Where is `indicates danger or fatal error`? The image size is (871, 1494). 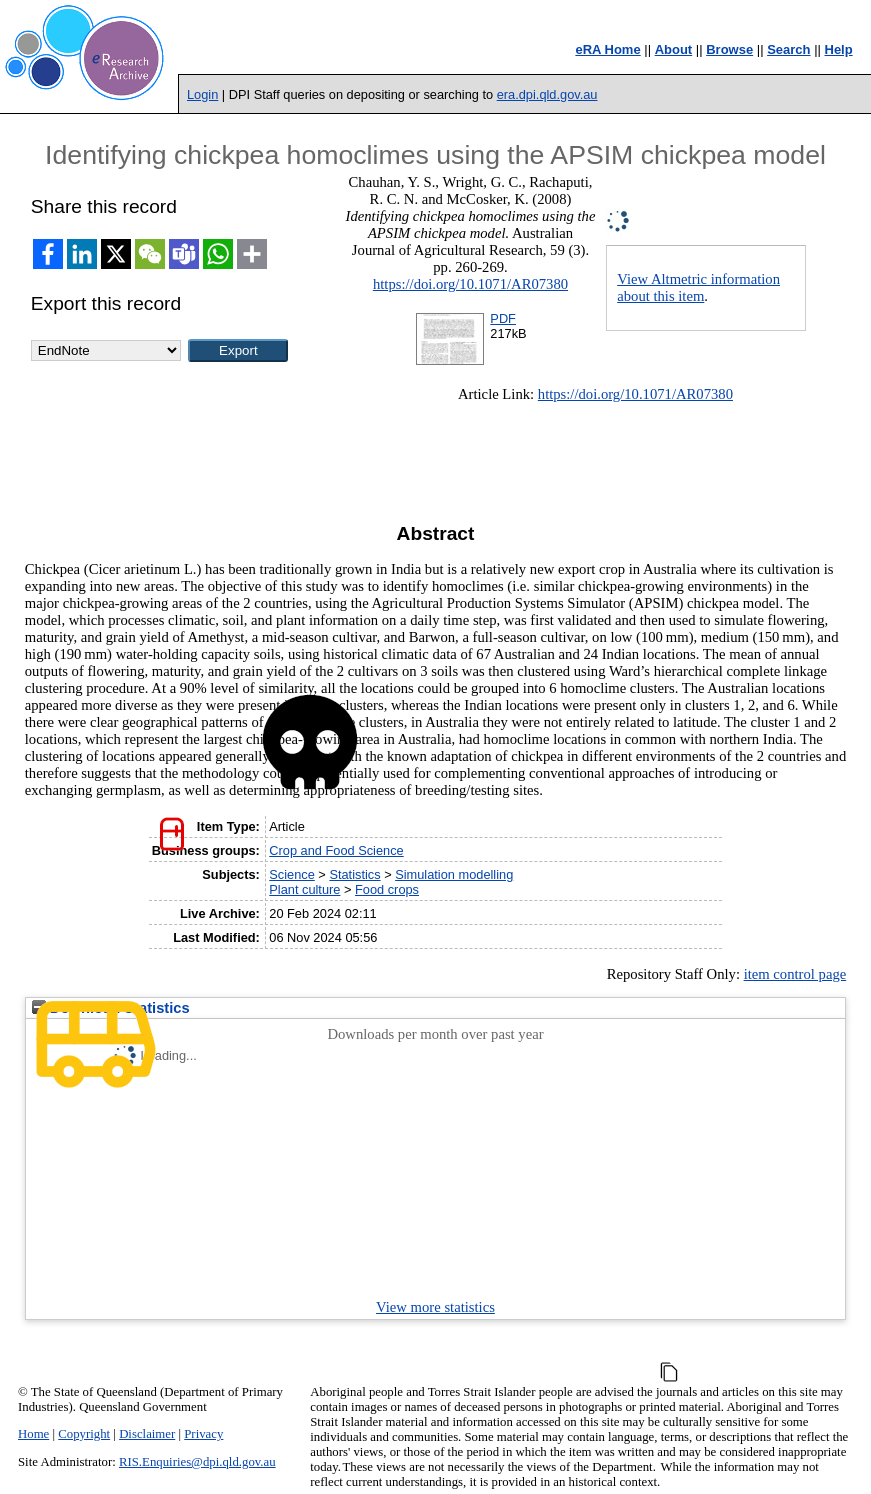
indicates danger or fatal error is located at coordinates (310, 742).